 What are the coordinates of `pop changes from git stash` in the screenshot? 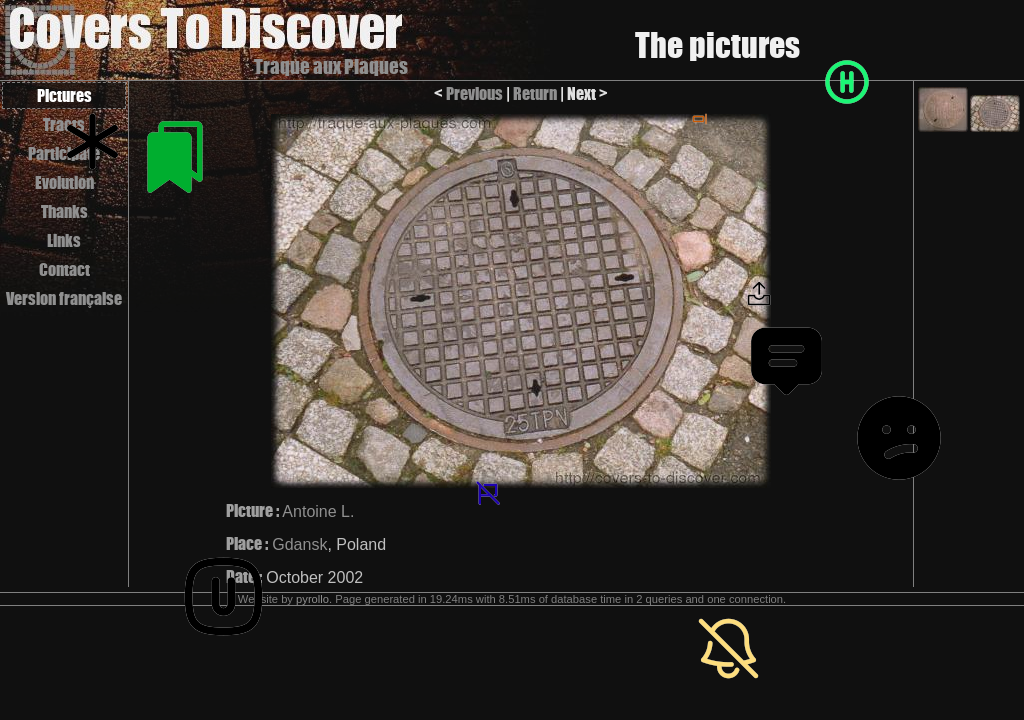 It's located at (760, 293).